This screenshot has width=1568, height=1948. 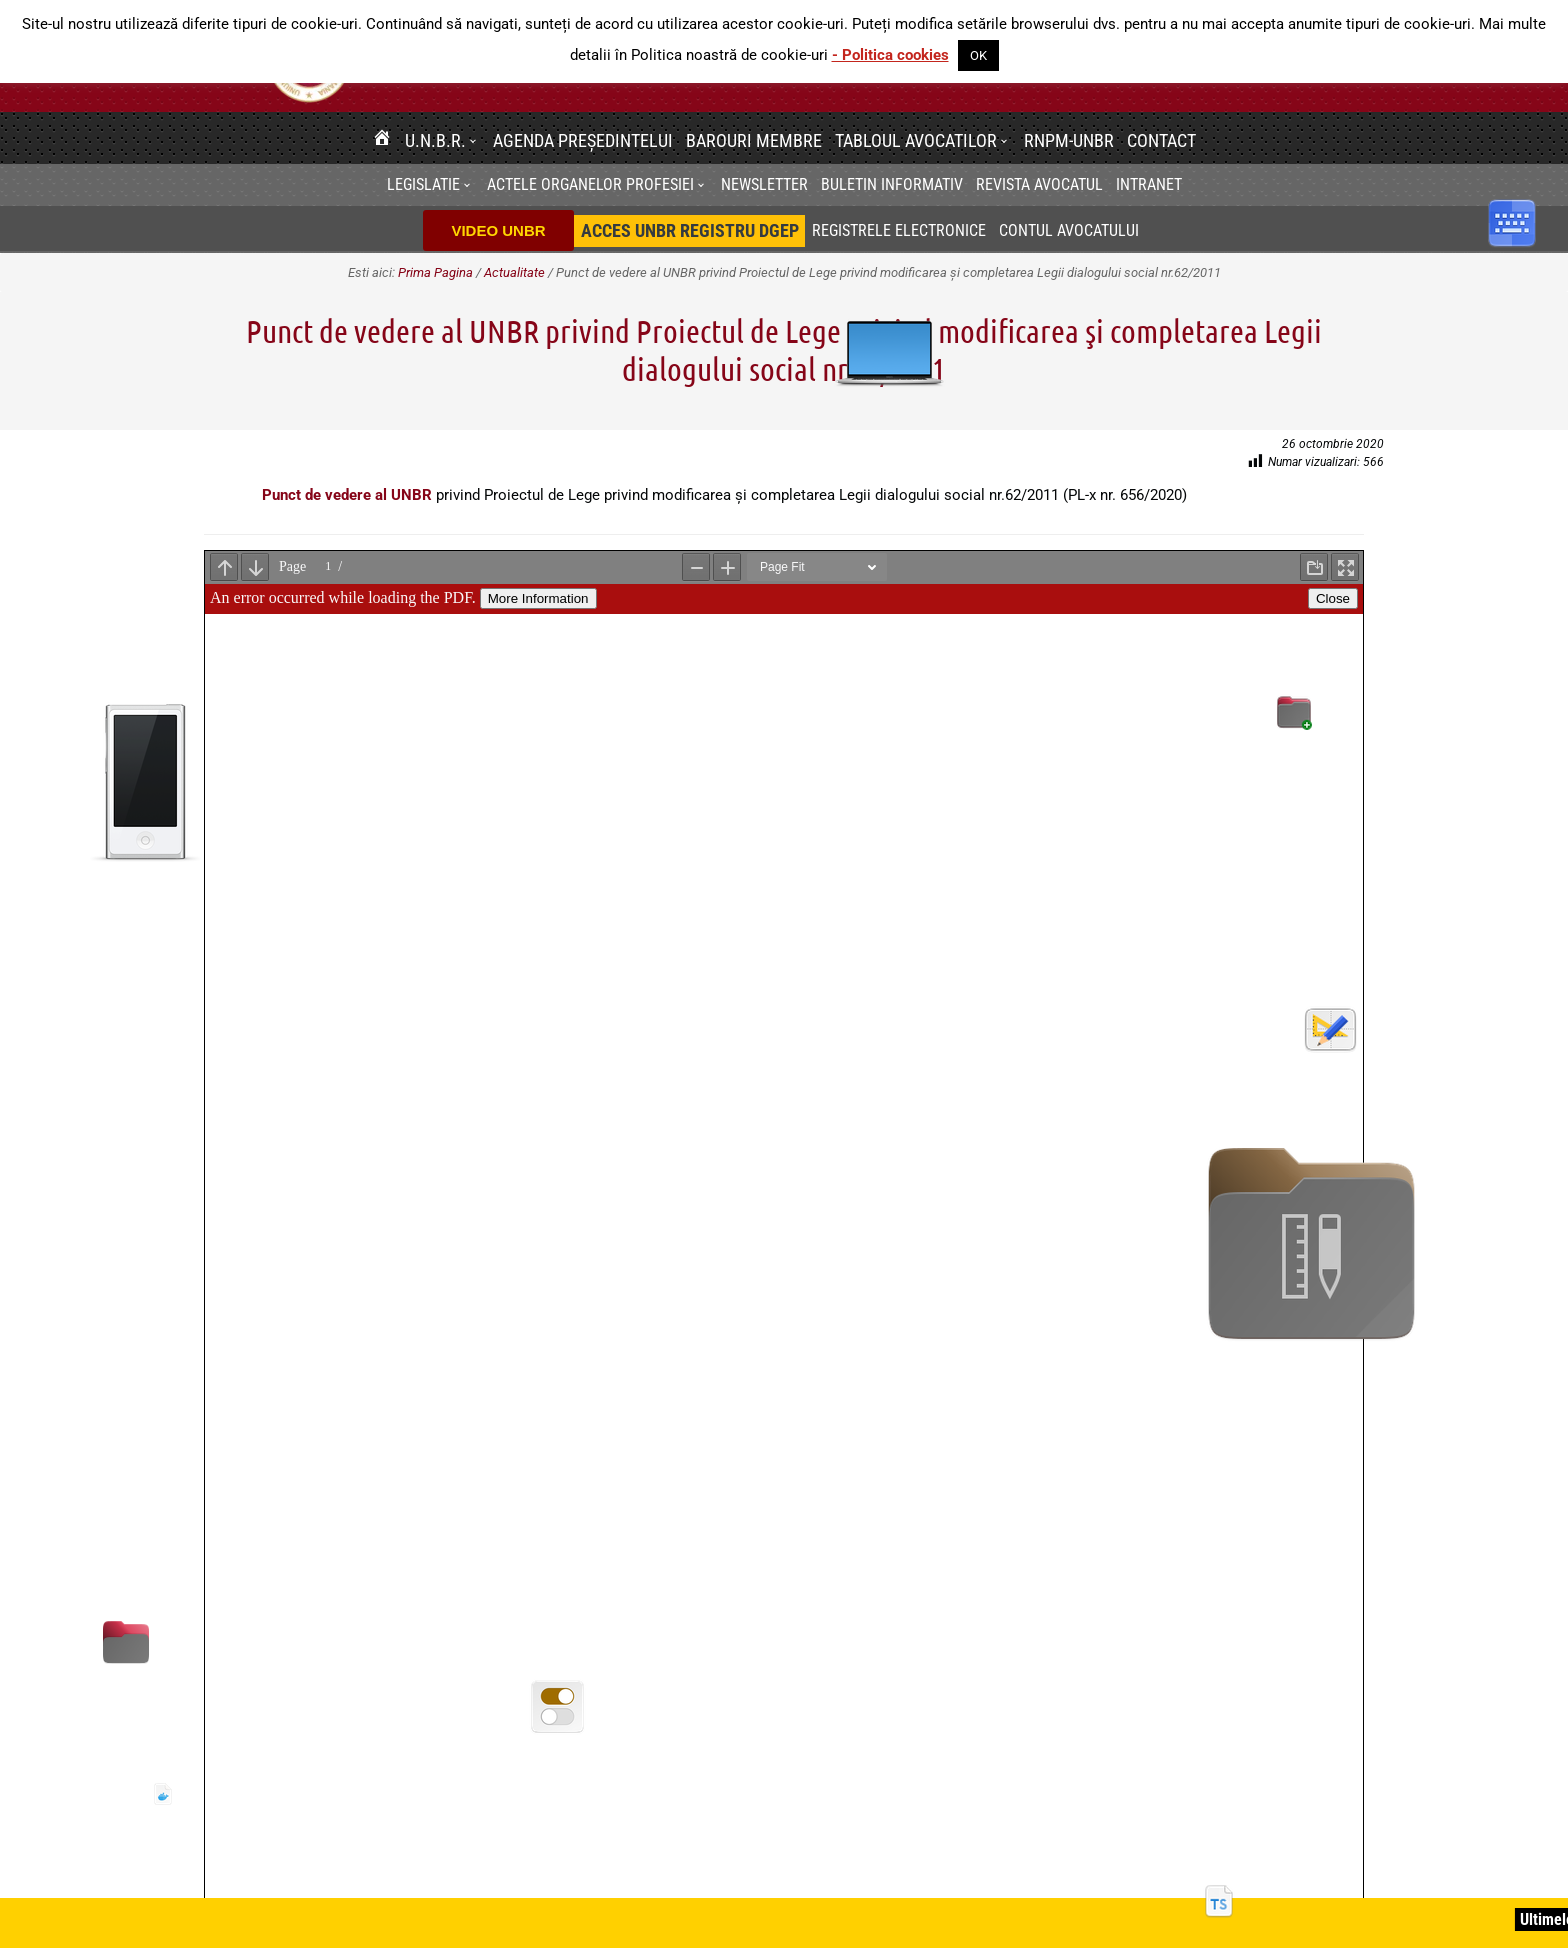 I want to click on indicates a connected iPod nano device, so click(x=145, y=782).